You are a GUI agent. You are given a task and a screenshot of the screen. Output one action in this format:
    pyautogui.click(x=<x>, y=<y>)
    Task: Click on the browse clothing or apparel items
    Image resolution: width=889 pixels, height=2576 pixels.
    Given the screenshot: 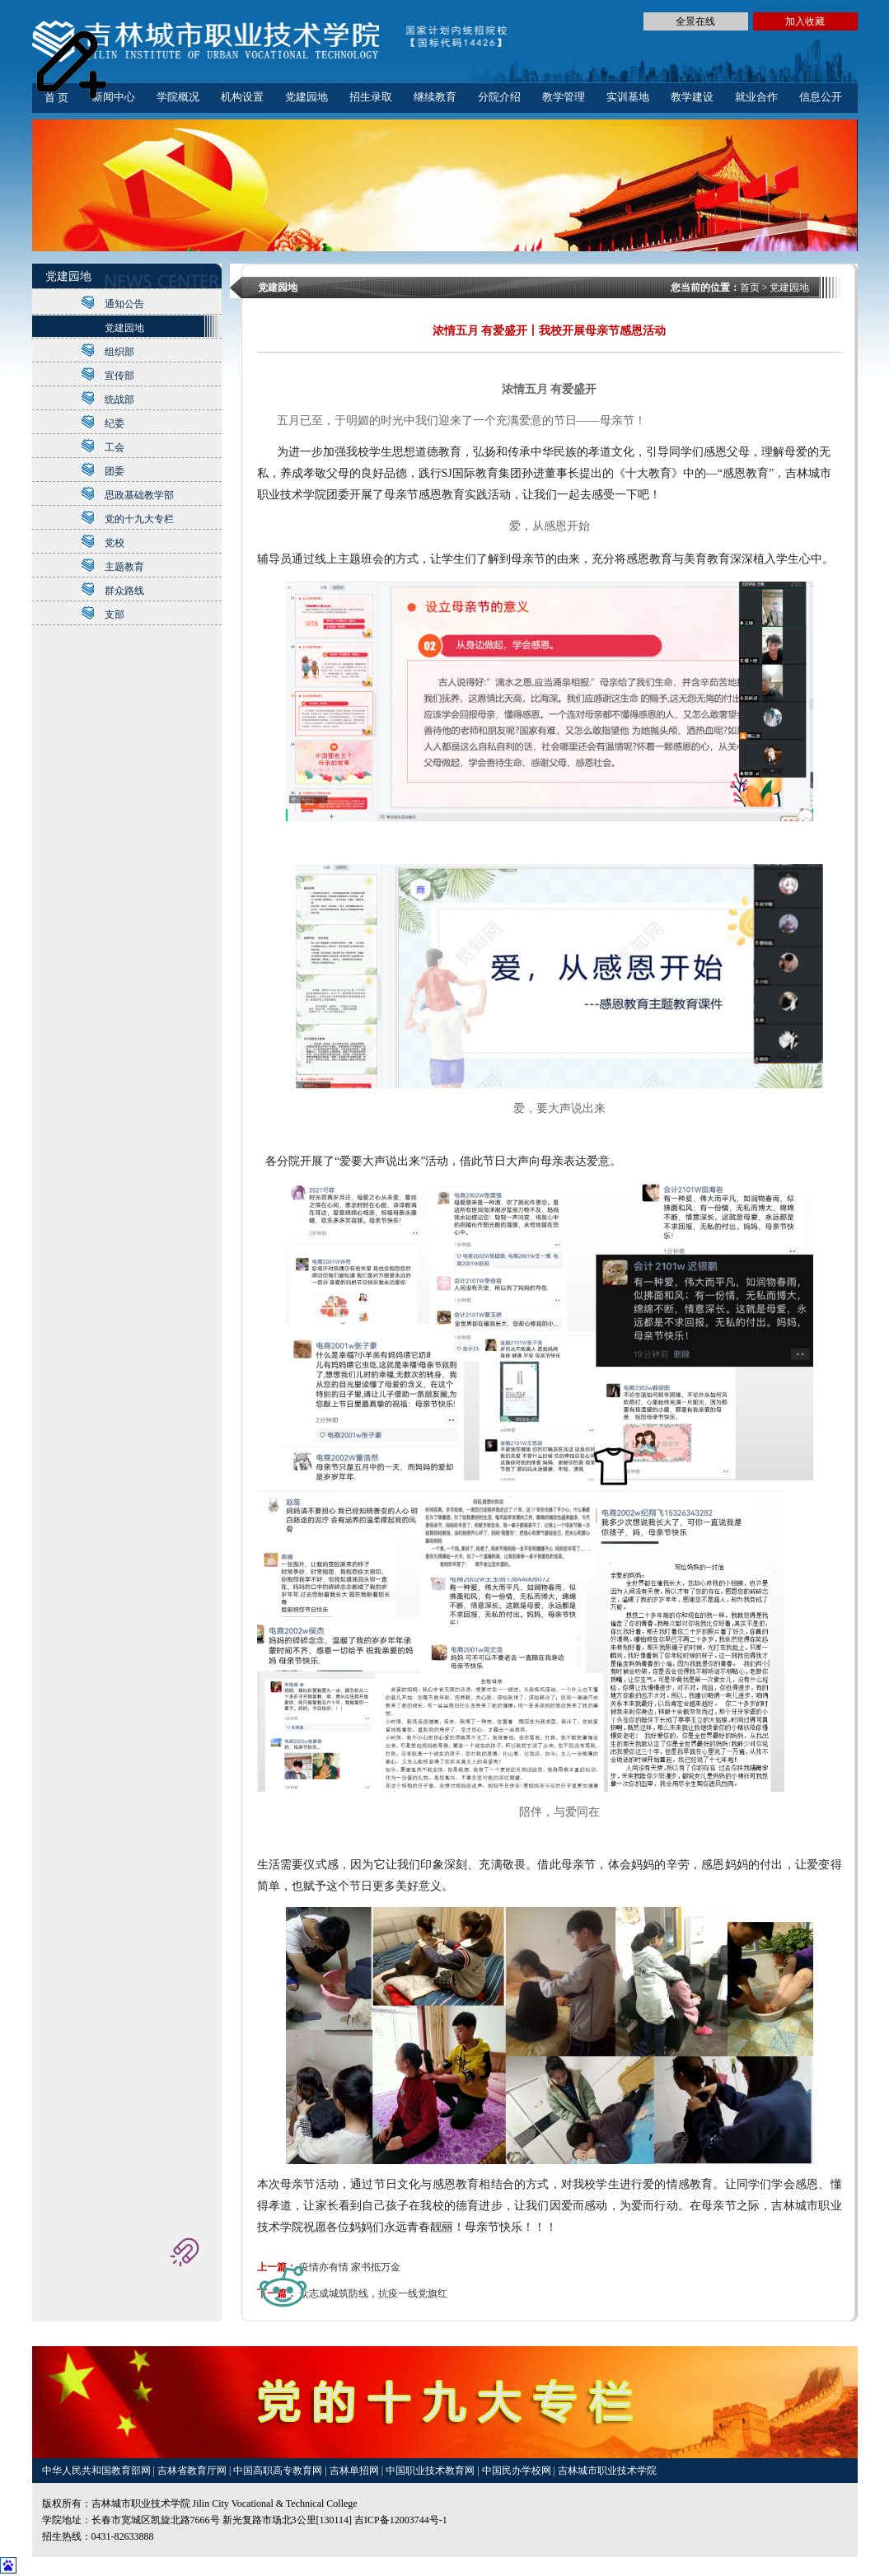 What is the action you would take?
    pyautogui.click(x=614, y=1466)
    